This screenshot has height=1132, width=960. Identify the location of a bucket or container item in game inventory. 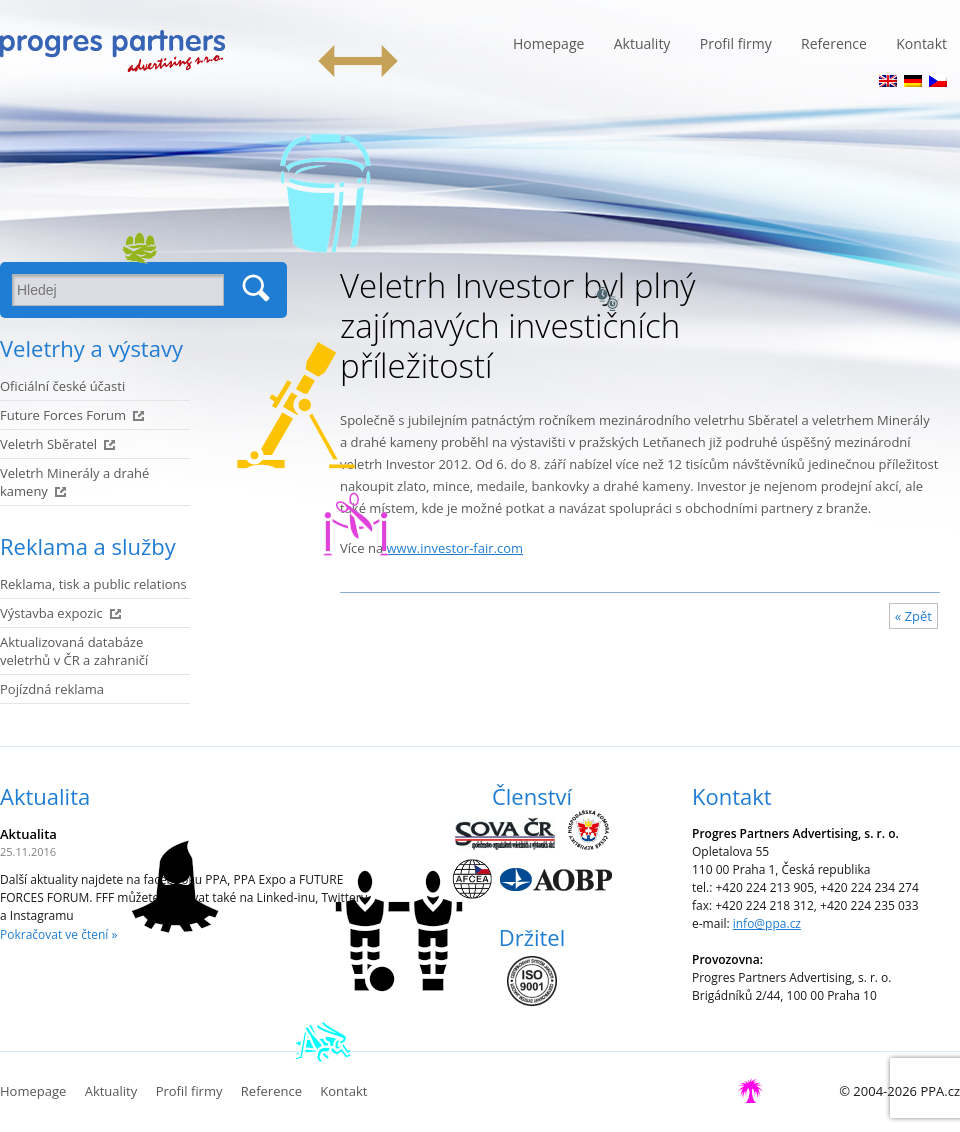
(325, 189).